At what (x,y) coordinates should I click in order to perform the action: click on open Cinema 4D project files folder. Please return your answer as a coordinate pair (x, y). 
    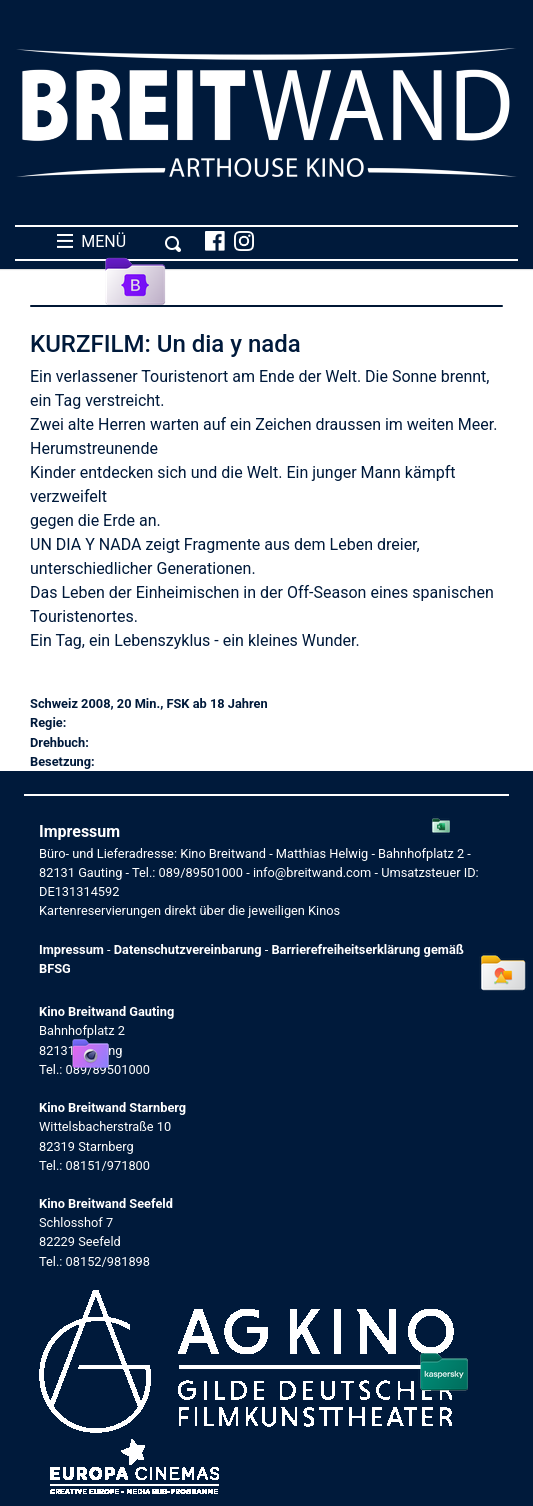
    Looking at the image, I should click on (90, 1054).